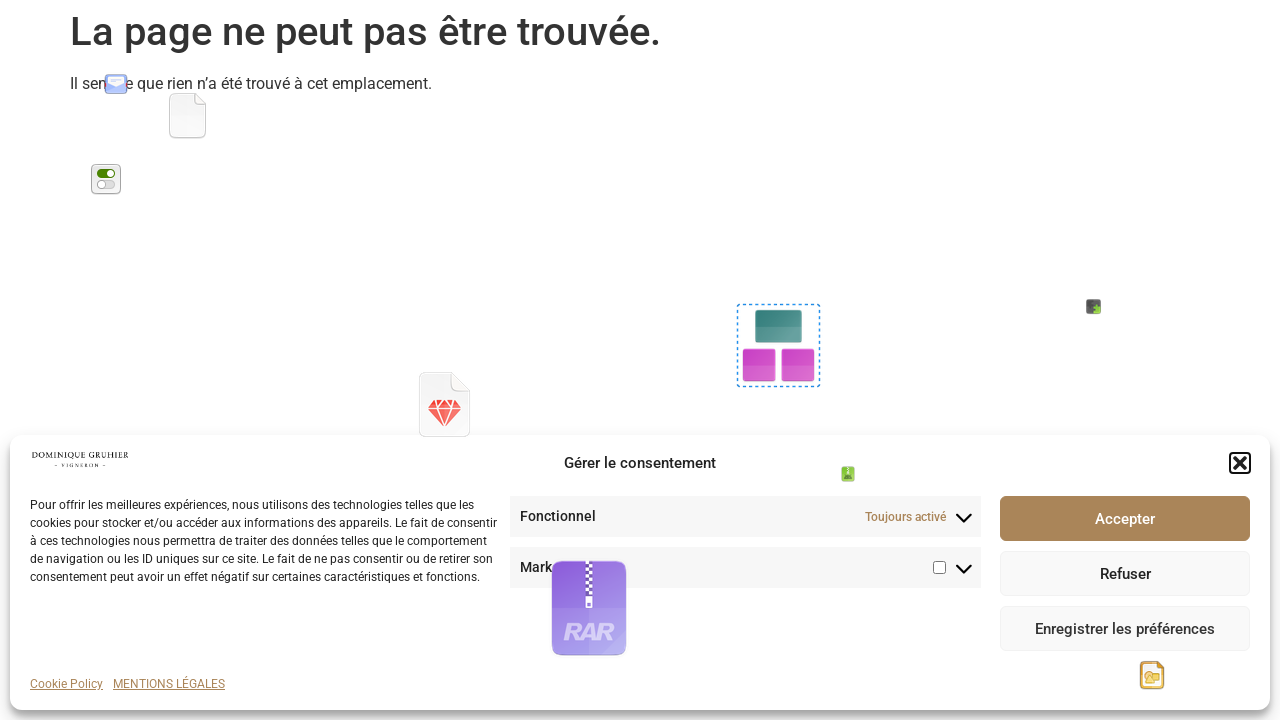 The image size is (1280, 720). What do you see at coordinates (444, 404) in the screenshot?
I see `a ruby programming language source file` at bounding box center [444, 404].